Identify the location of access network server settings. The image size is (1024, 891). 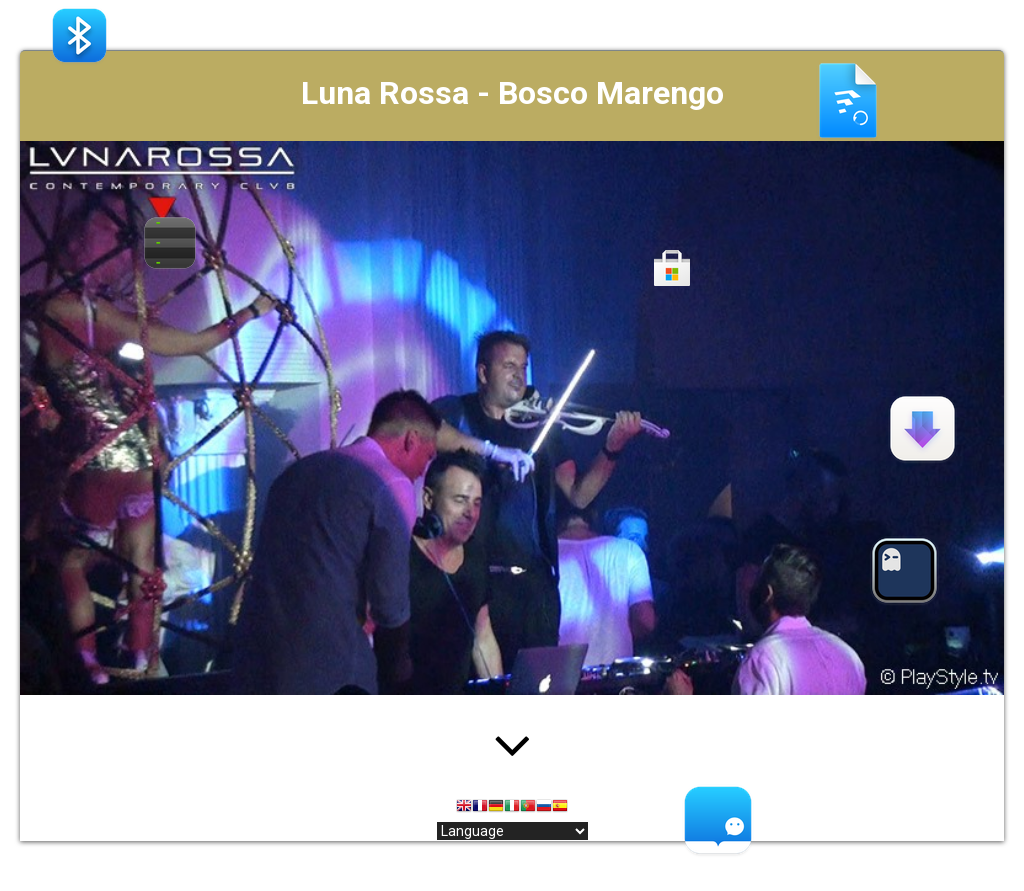
(170, 243).